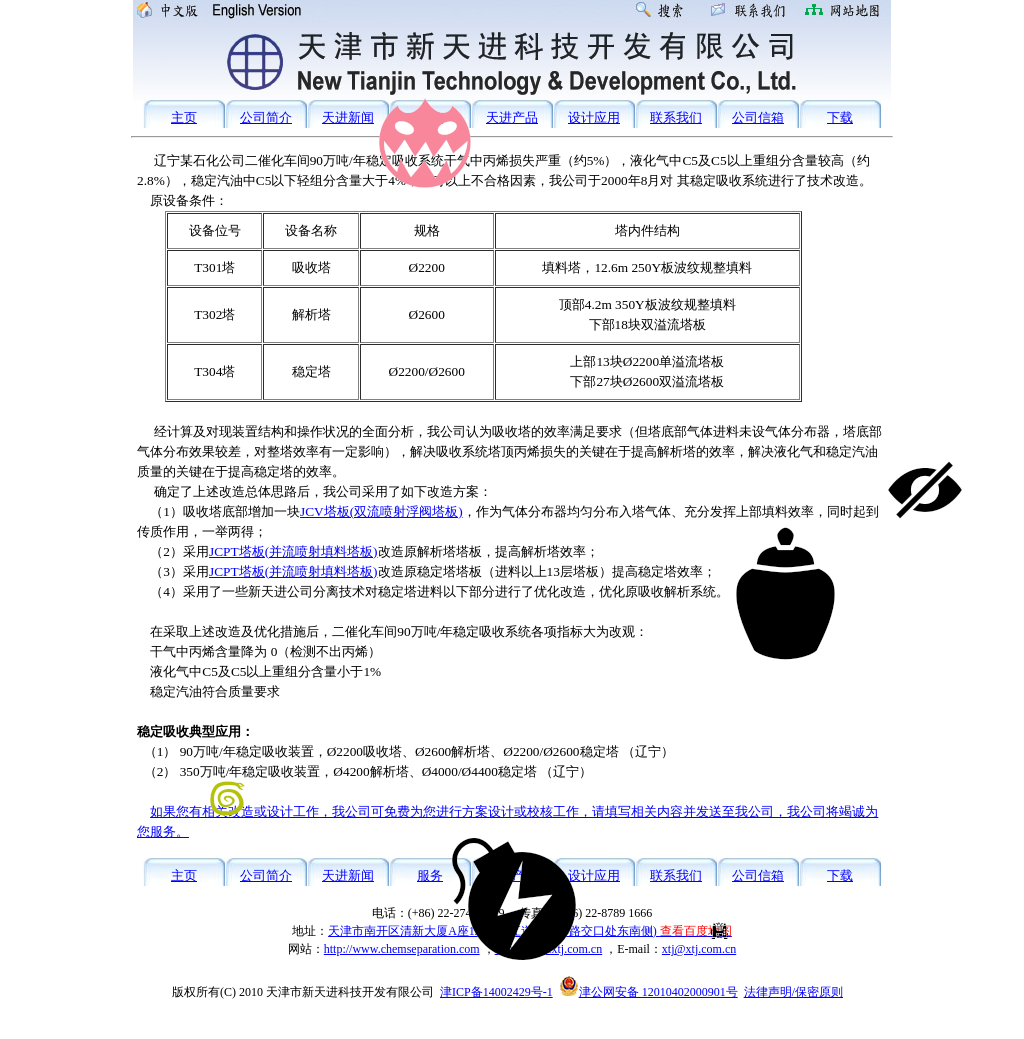 The height and width of the screenshot is (1039, 1024). I want to click on access power generator controls, so click(719, 930).